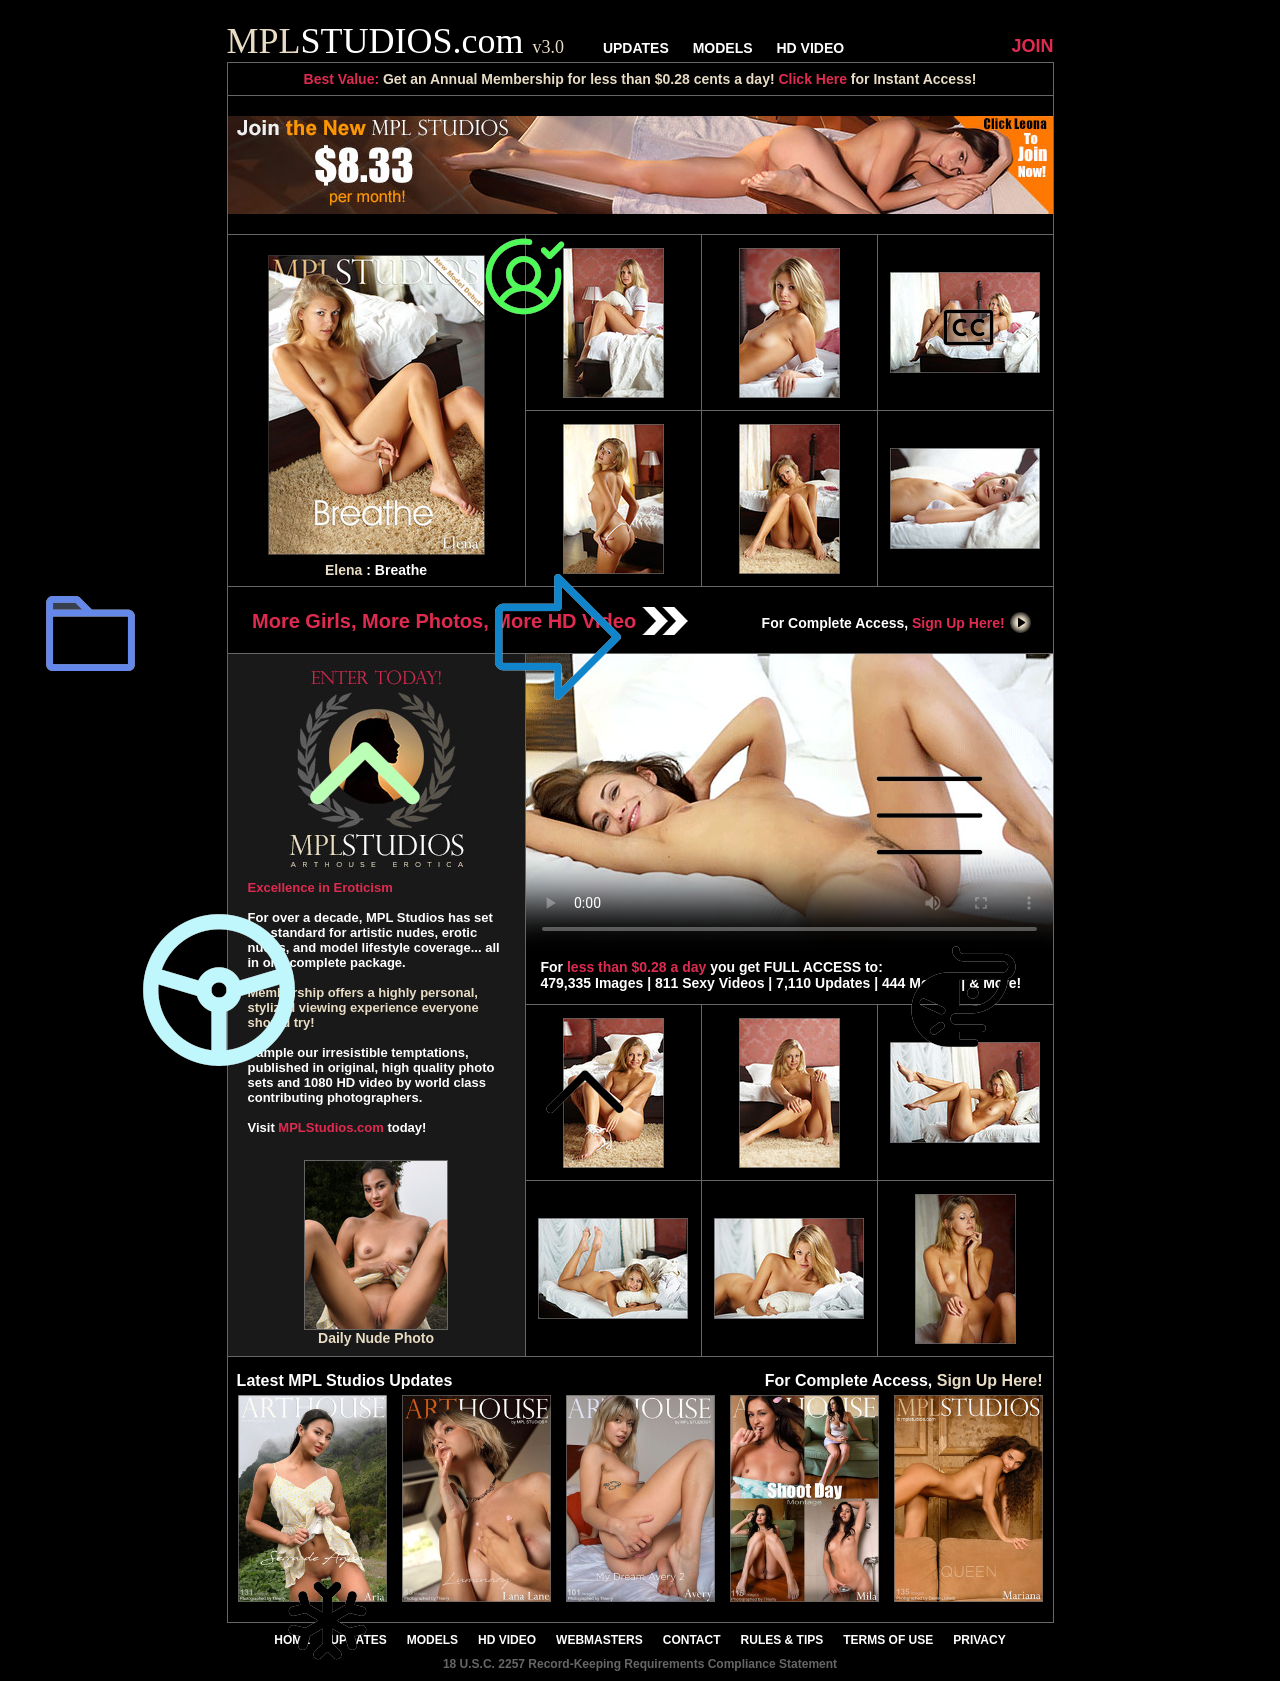 This screenshot has height=1681, width=1280. What do you see at coordinates (90, 633) in the screenshot?
I see `open folder to view files` at bounding box center [90, 633].